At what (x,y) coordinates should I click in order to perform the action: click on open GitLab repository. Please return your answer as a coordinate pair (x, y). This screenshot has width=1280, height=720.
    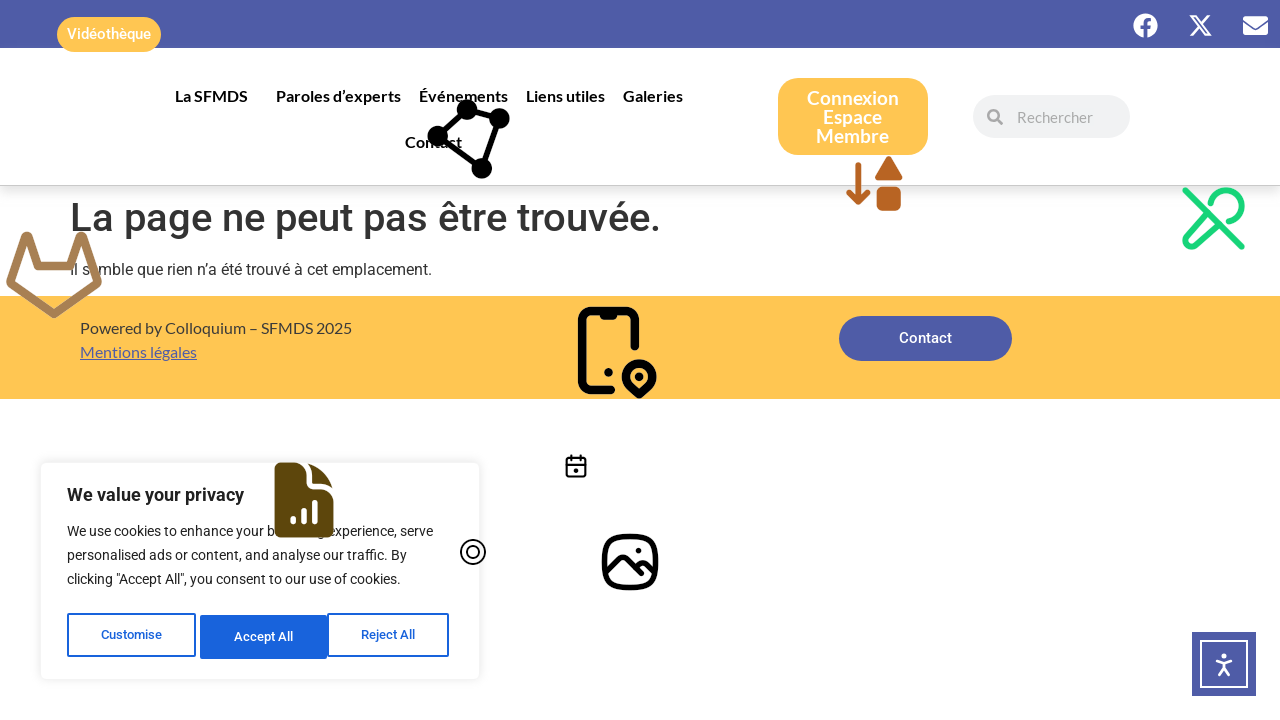
    Looking at the image, I should click on (54, 275).